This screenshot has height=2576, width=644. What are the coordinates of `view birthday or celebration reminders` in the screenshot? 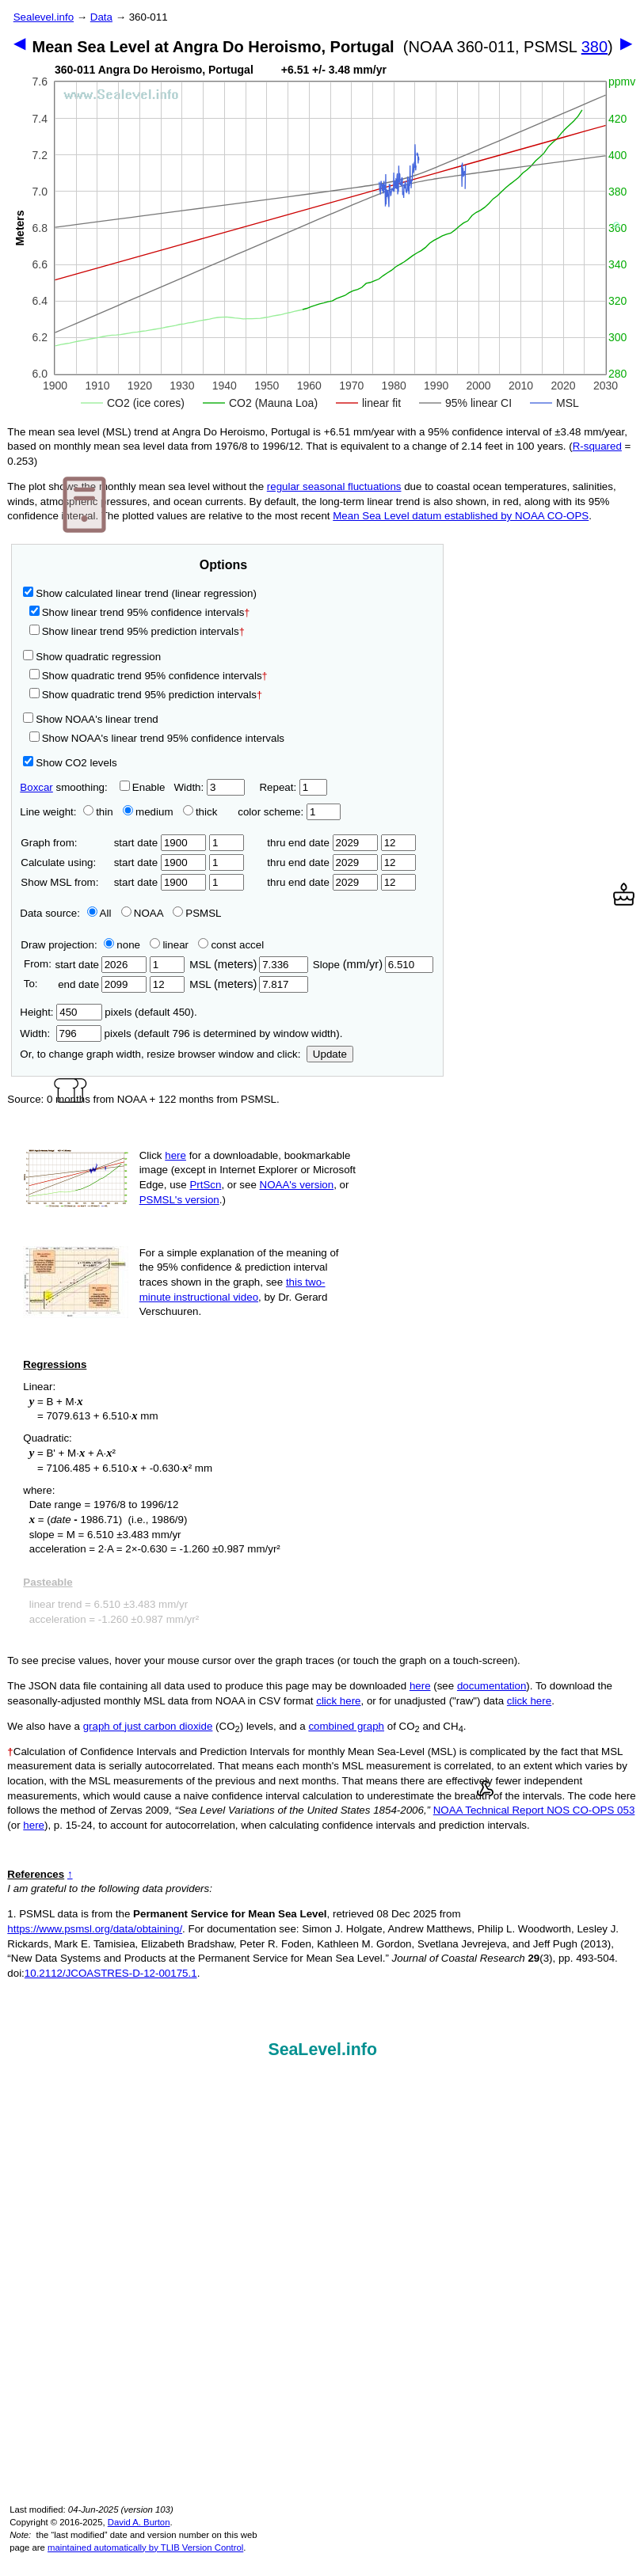 It's located at (623, 895).